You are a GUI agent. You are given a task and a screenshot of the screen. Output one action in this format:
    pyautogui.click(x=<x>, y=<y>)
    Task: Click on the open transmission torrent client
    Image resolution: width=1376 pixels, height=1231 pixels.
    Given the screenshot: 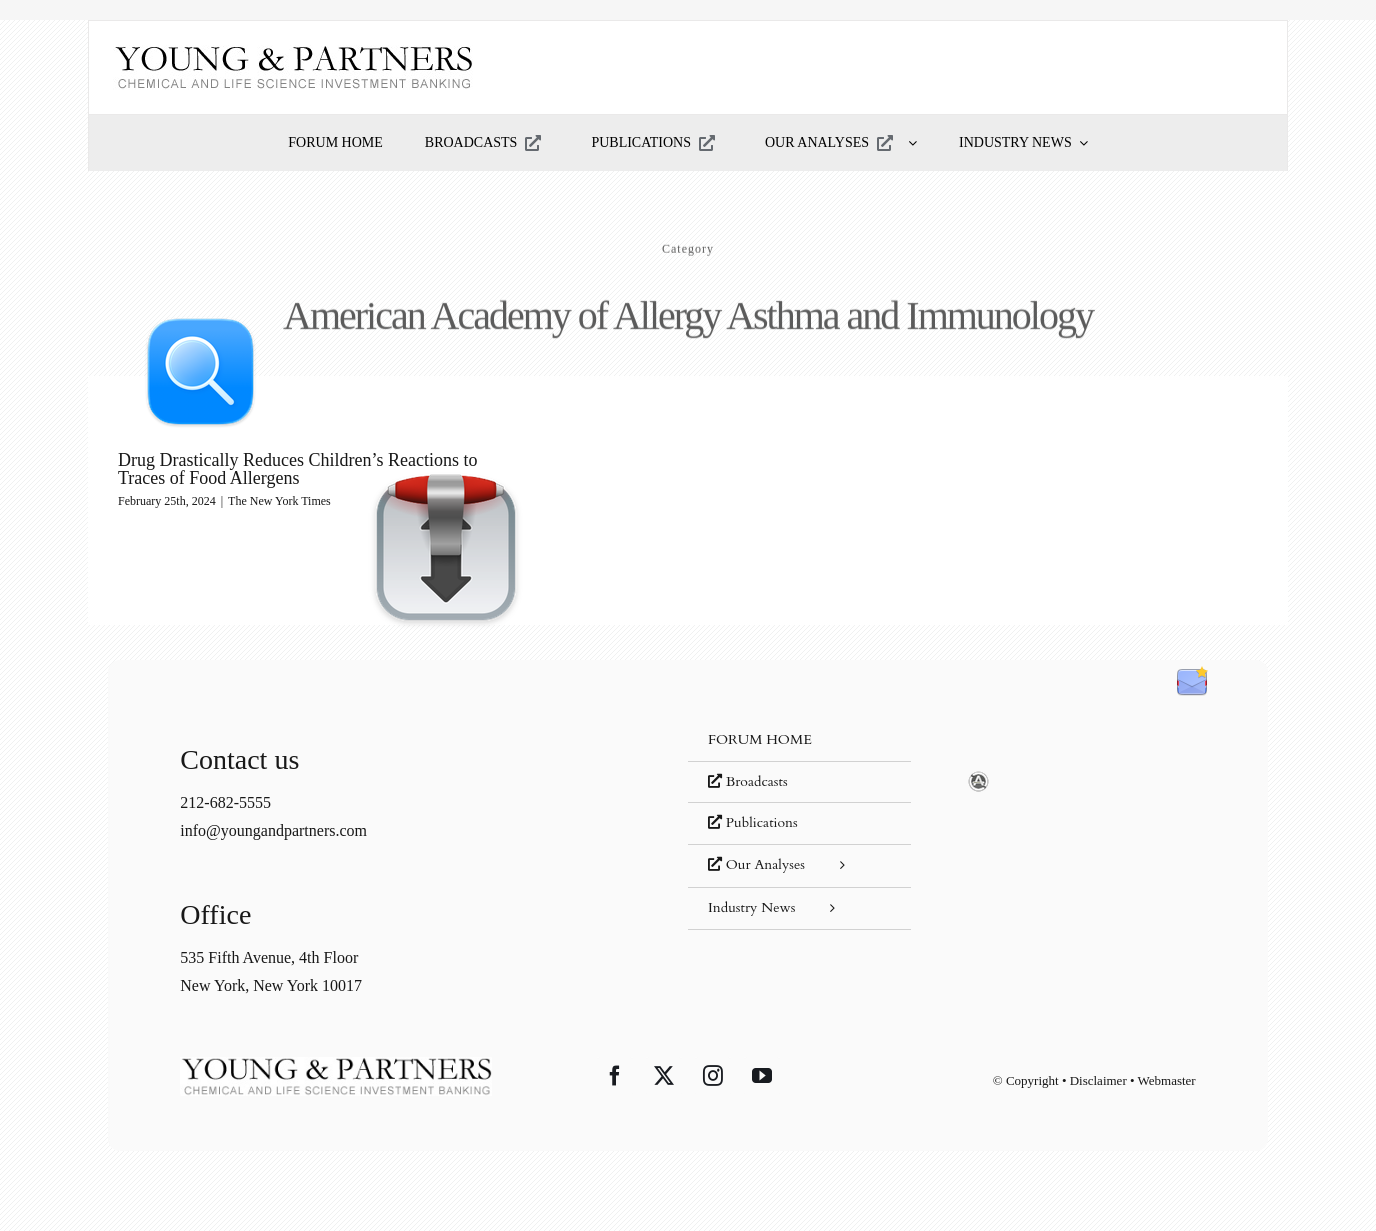 What is the action you would take?
    pyautogui.click(x=446, y=551)
    